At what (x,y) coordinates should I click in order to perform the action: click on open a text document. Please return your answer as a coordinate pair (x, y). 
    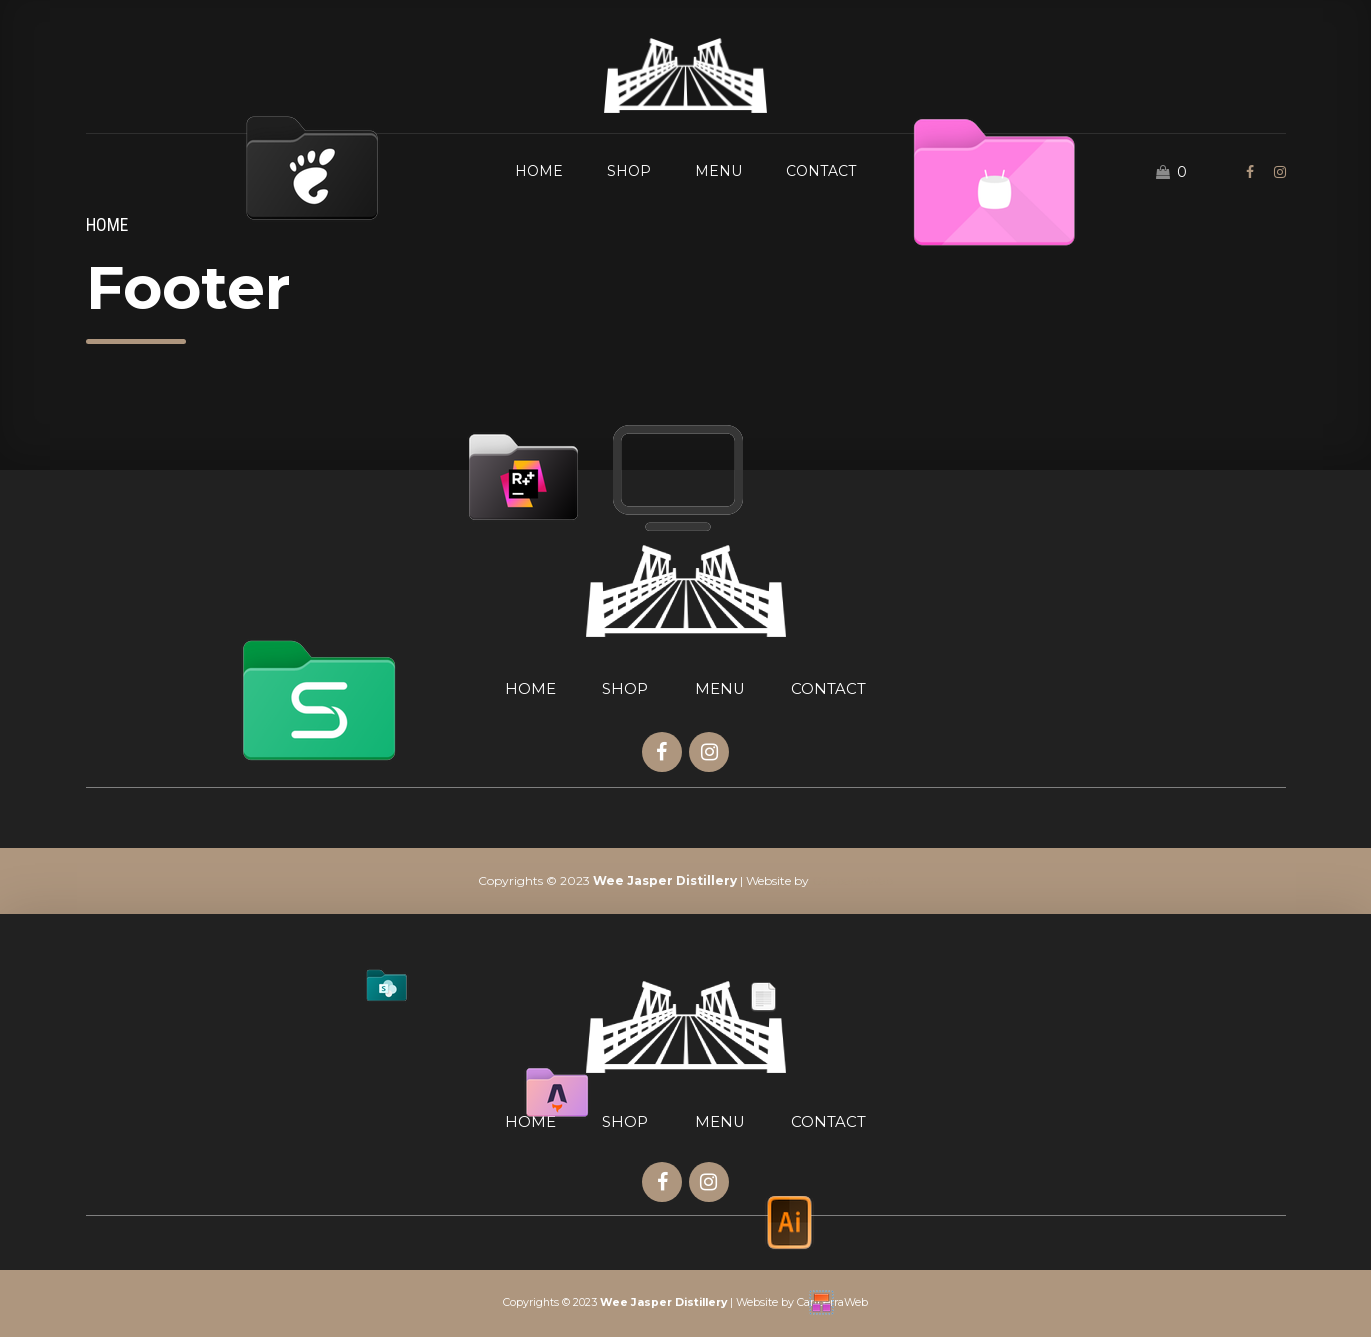
    Looking at the image, I should click on (763, 996).